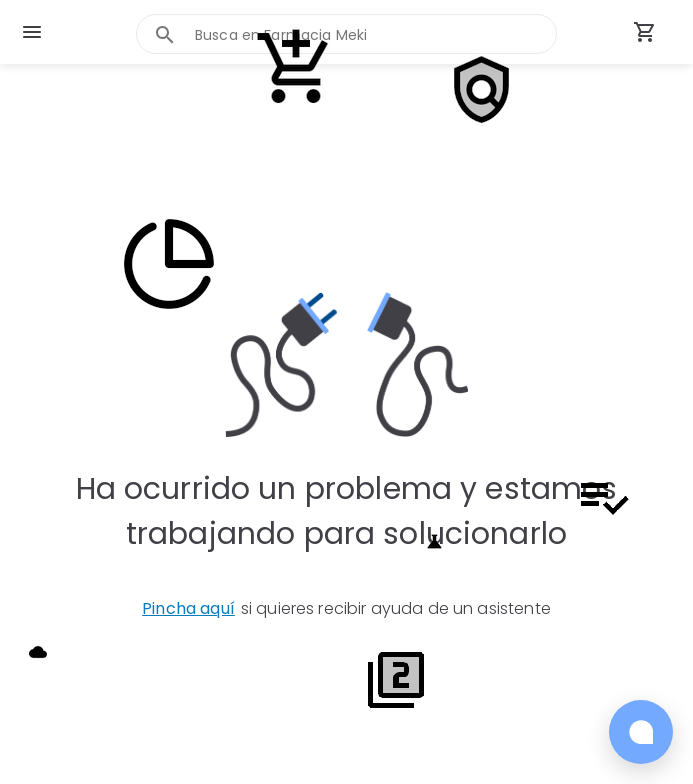  Describe the element at coordinates (169, 264) in the screenshot. I see `view analytics or statistics` at that location.